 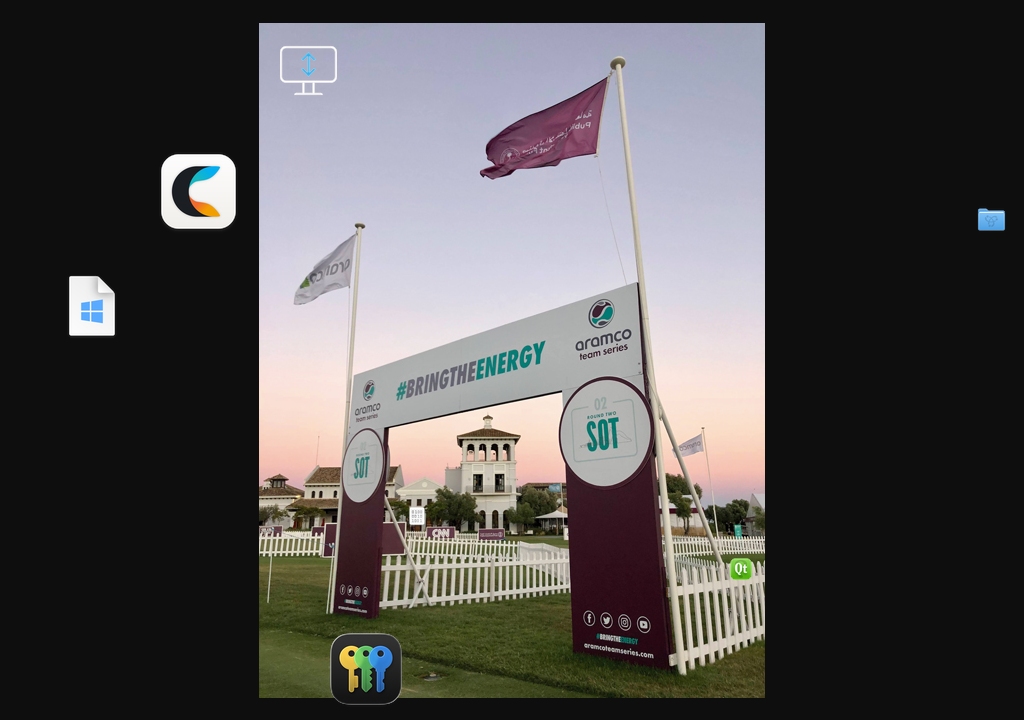 What do you see at coordinates (198, 191) in the screenshot?
I see `open calligra gemini app` at bounding box center [198, 191].